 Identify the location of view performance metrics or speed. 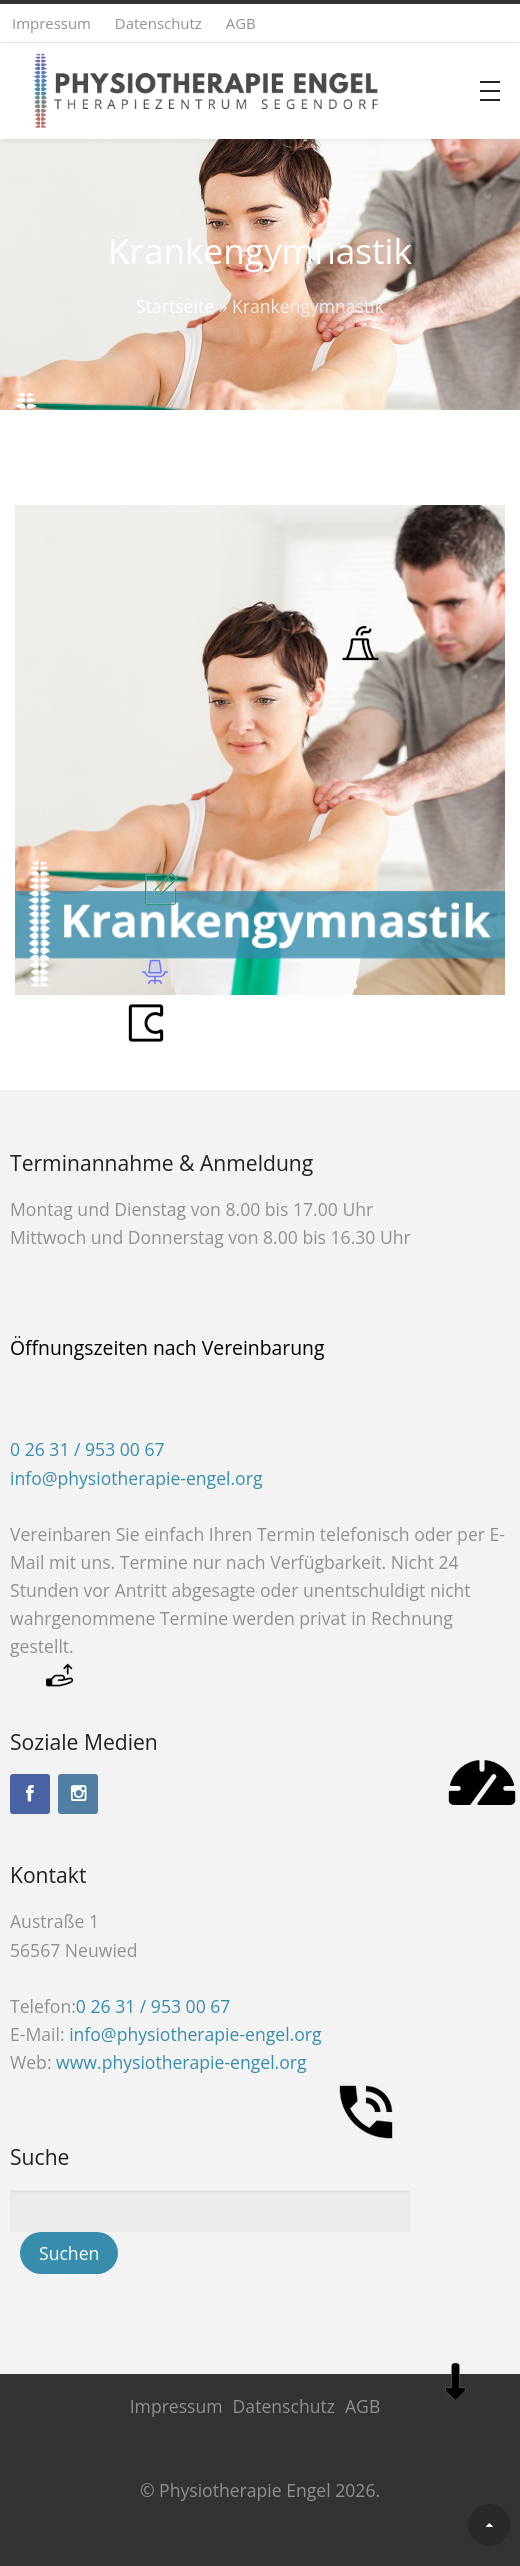
(482, 1786).